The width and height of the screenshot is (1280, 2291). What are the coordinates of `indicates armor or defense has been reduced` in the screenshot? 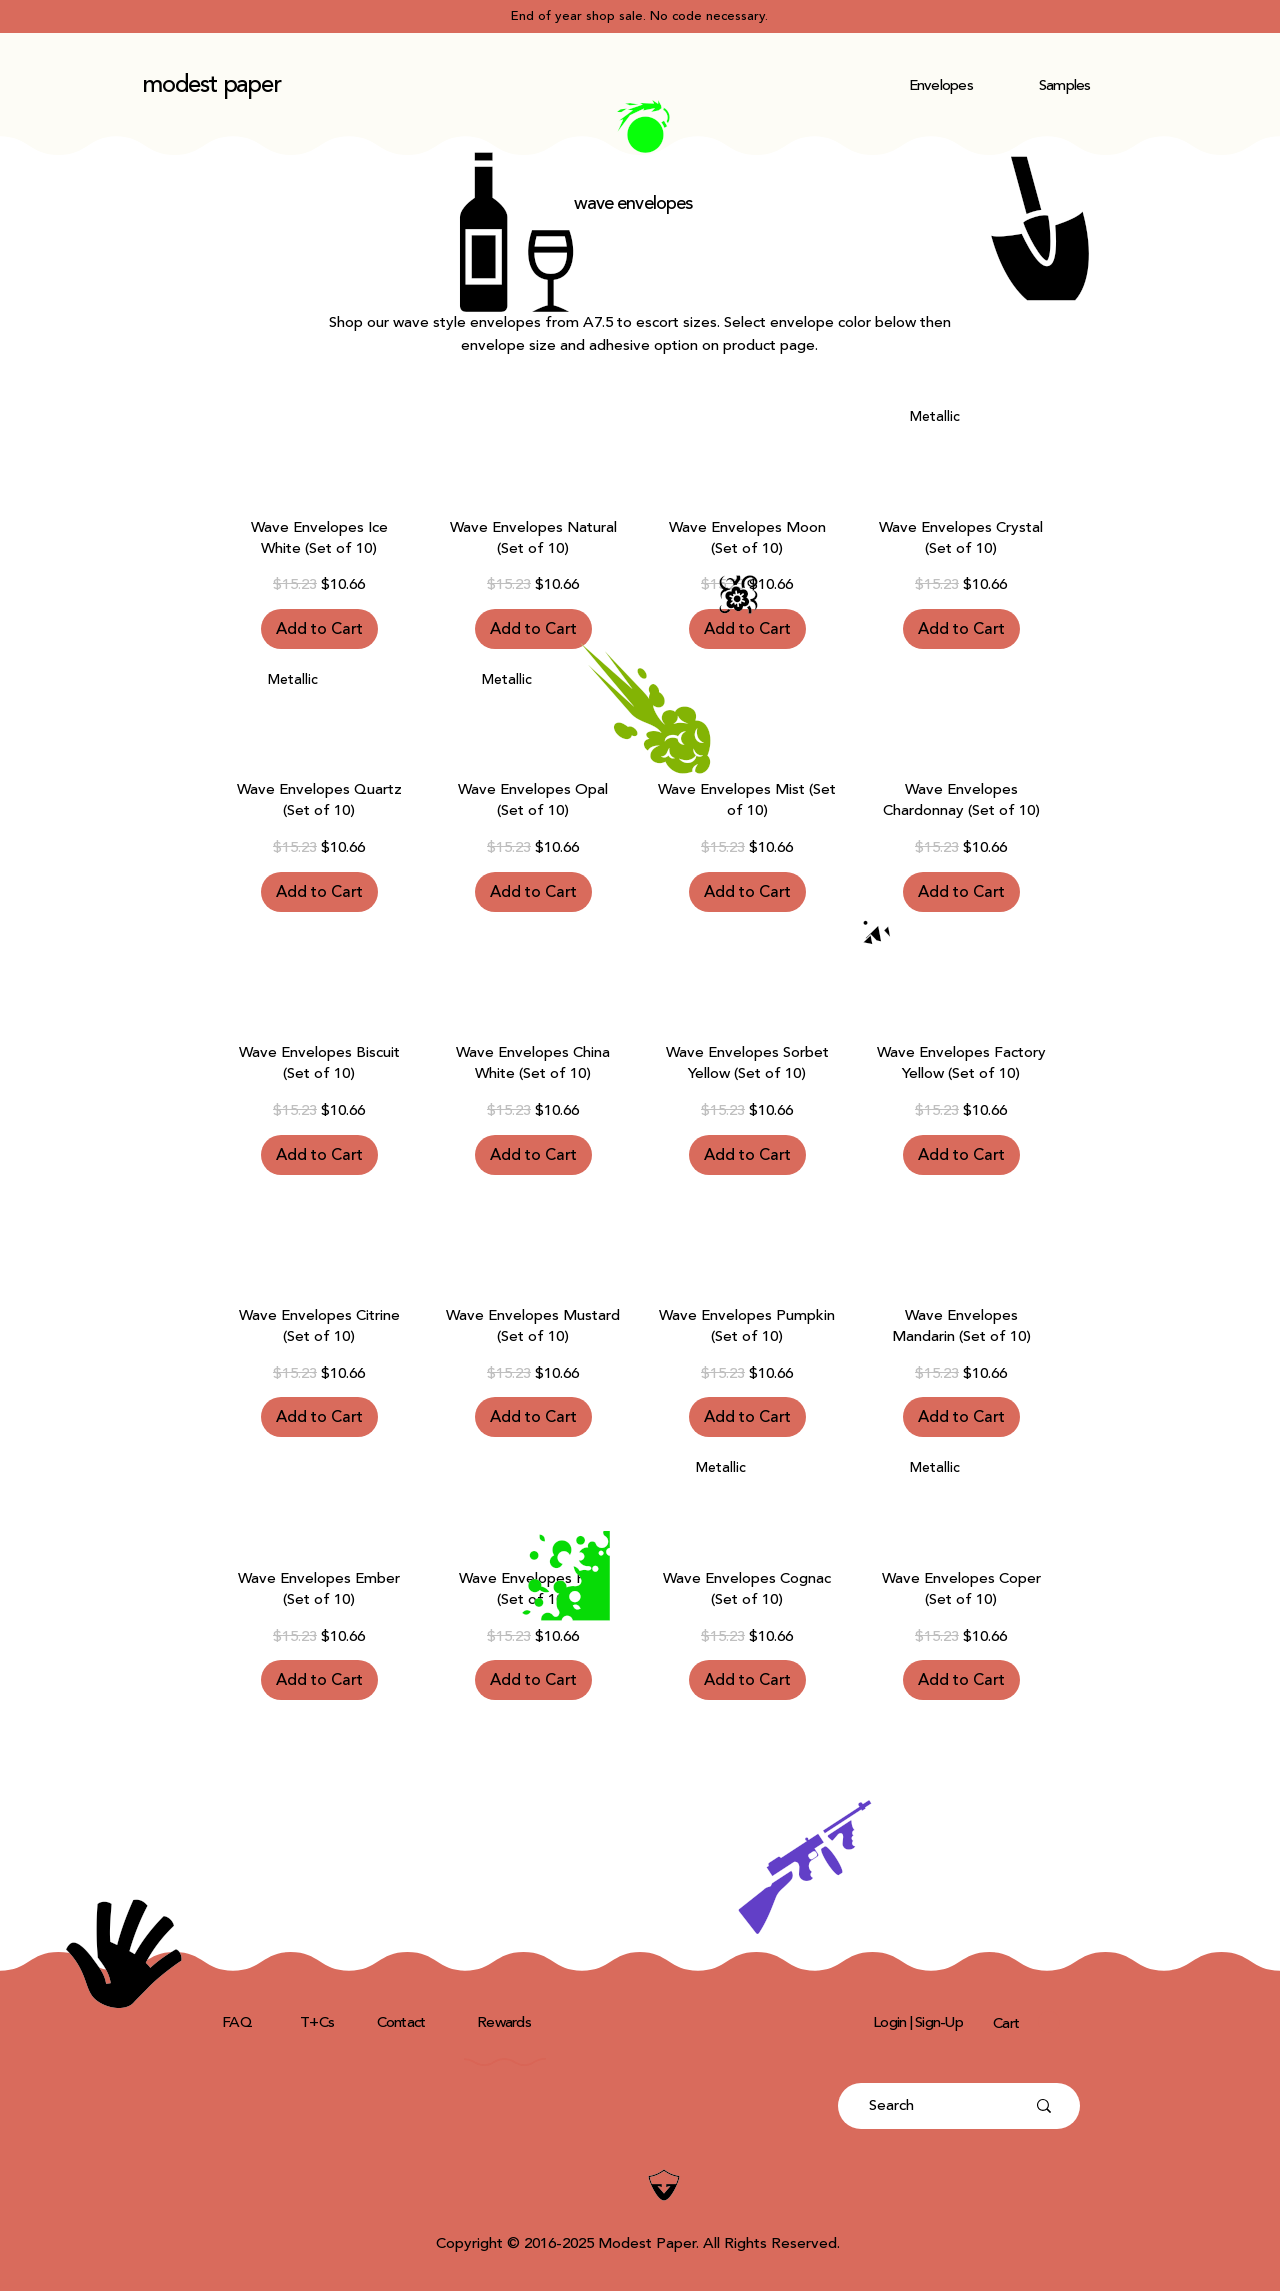 It's located at (664, 2185).